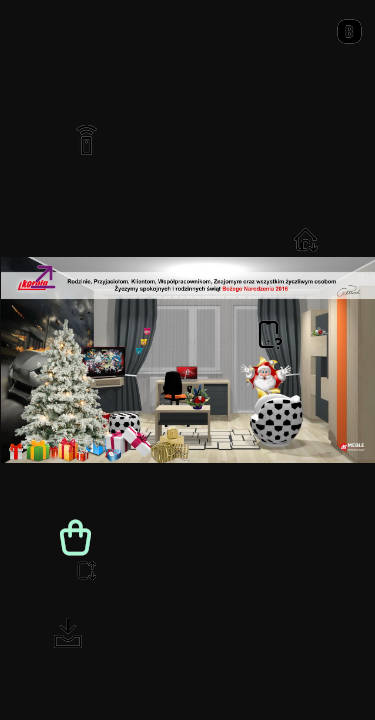 The width and height of the screenshot is (375, 720). Describe the element at coordinates (86, 140) in the screenshot. I see `access remote control settings` at that location.